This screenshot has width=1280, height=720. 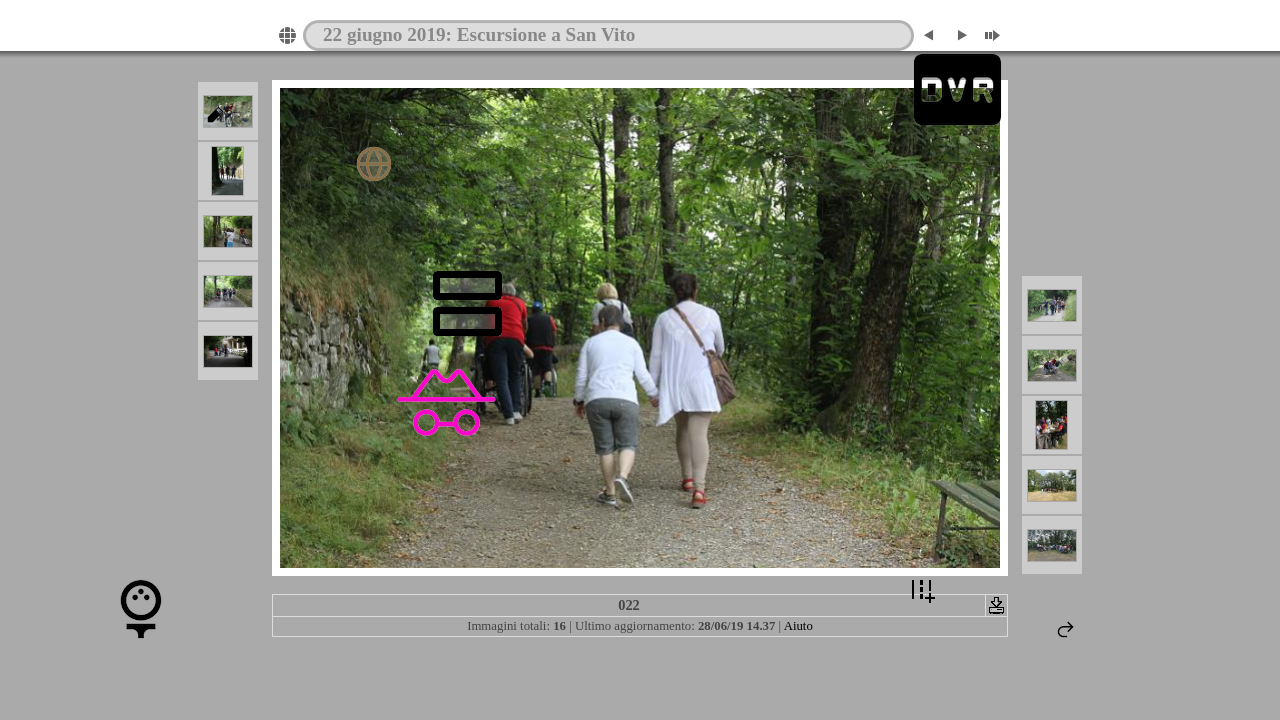 What do you see at coordinates (446, 402) in the screenshot?
I see `enable incognito or private browsing mode` at bounding box center [446, 402].